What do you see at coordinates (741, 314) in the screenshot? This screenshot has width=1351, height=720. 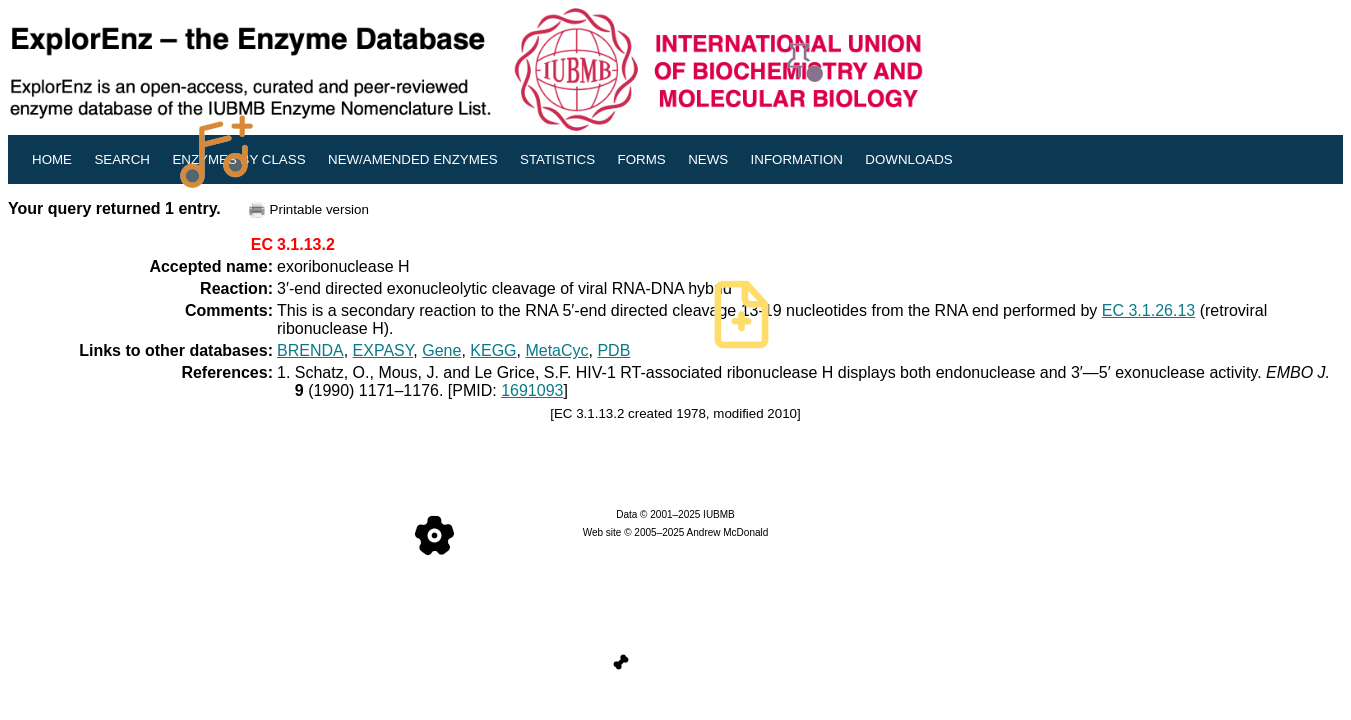 I see `create a new file` at bounding box center [741, 314].